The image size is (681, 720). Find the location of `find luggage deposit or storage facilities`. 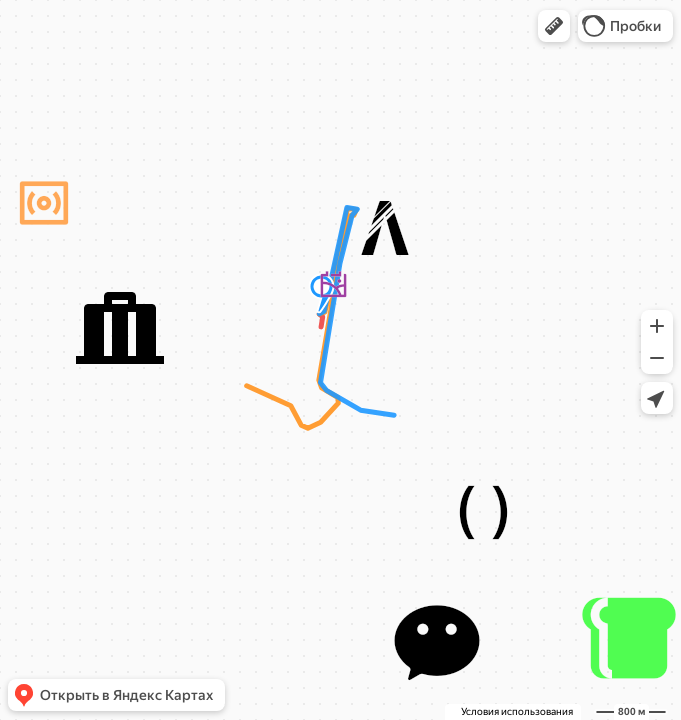

find luggage deposit or storage facilities is located at coordinates (120, 328).